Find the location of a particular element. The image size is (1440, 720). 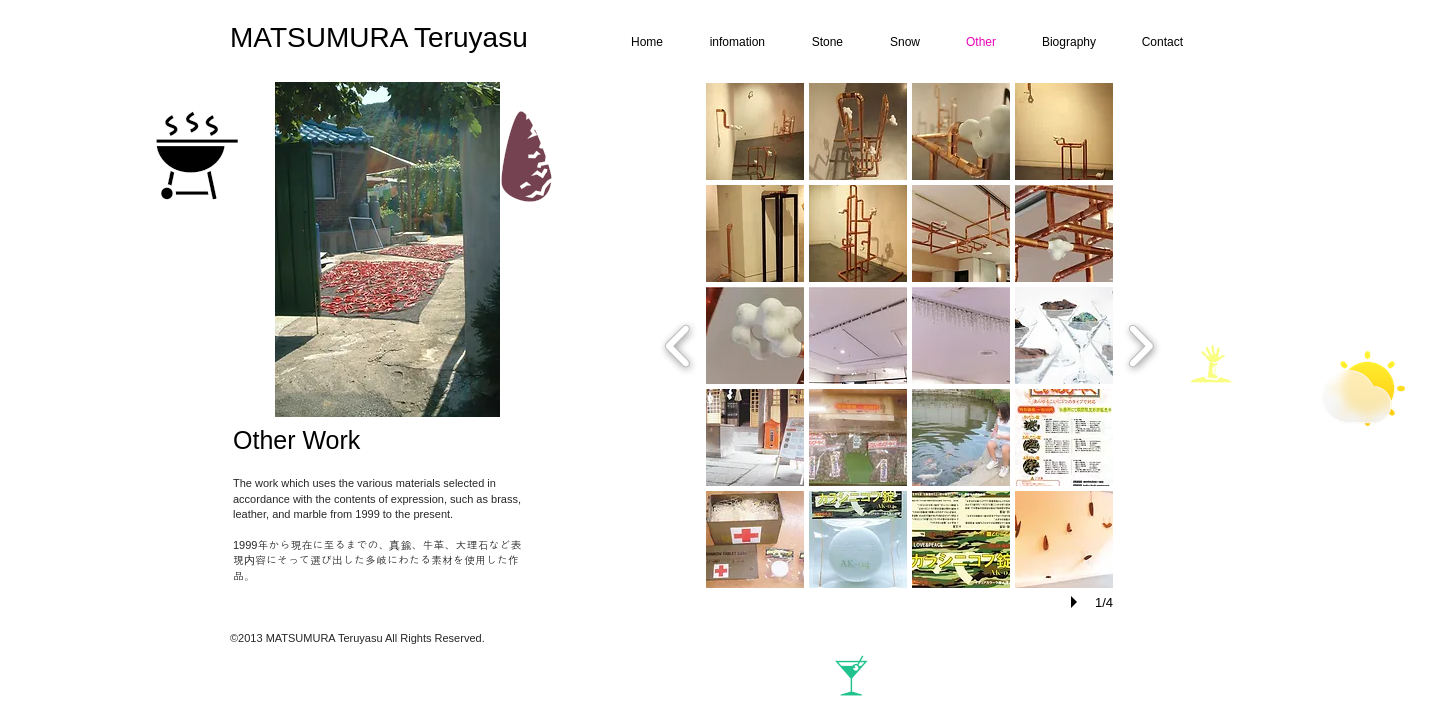

access bar or cocktail menu is located at coordinates (851, 675).